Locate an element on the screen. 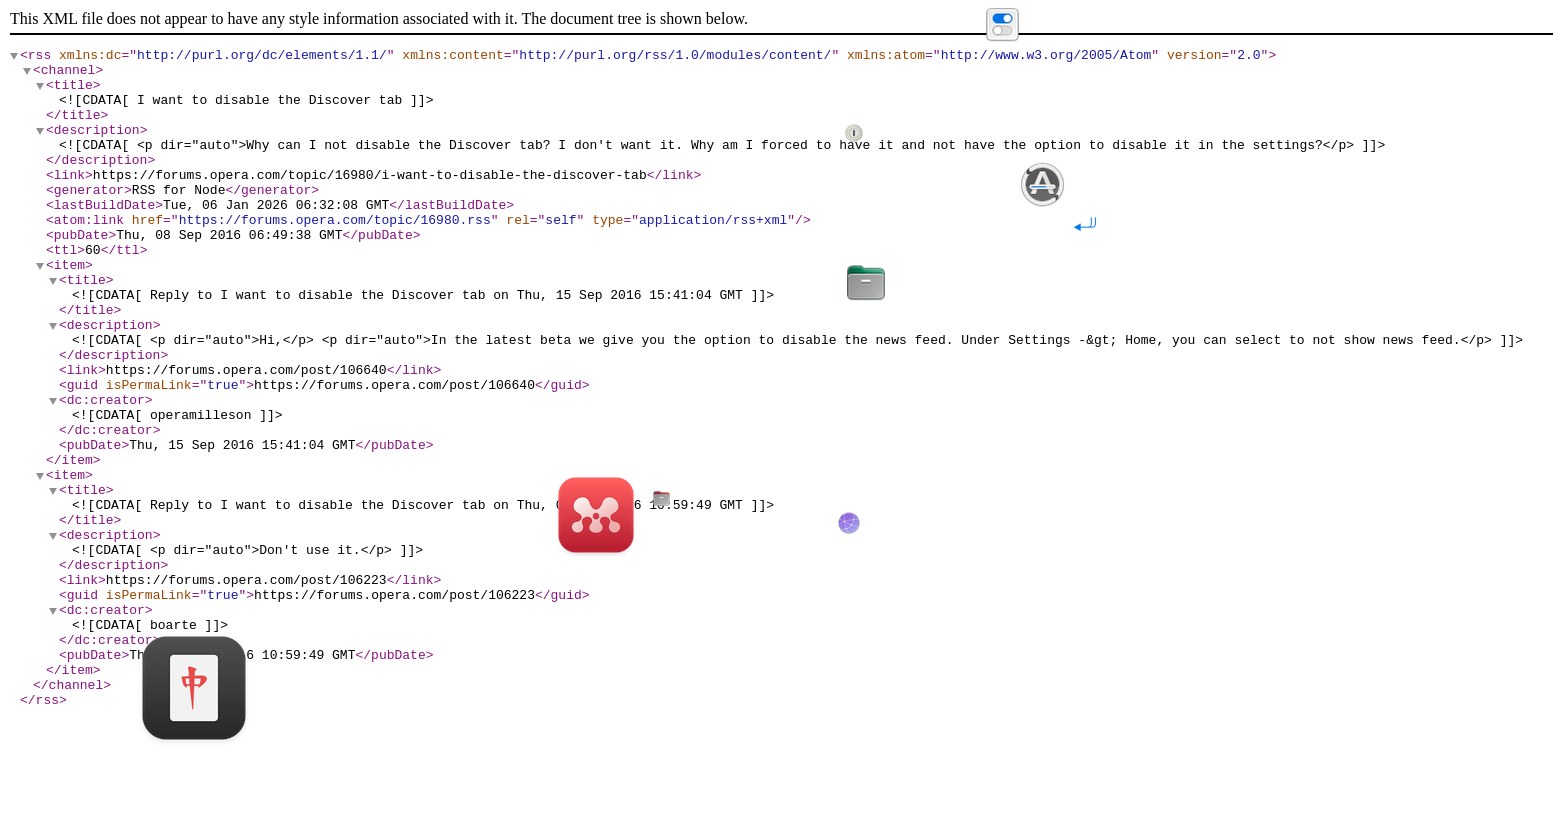 The image size is (1563, 840). access network workgroup or shared resources is located at coordinates (849, 523).